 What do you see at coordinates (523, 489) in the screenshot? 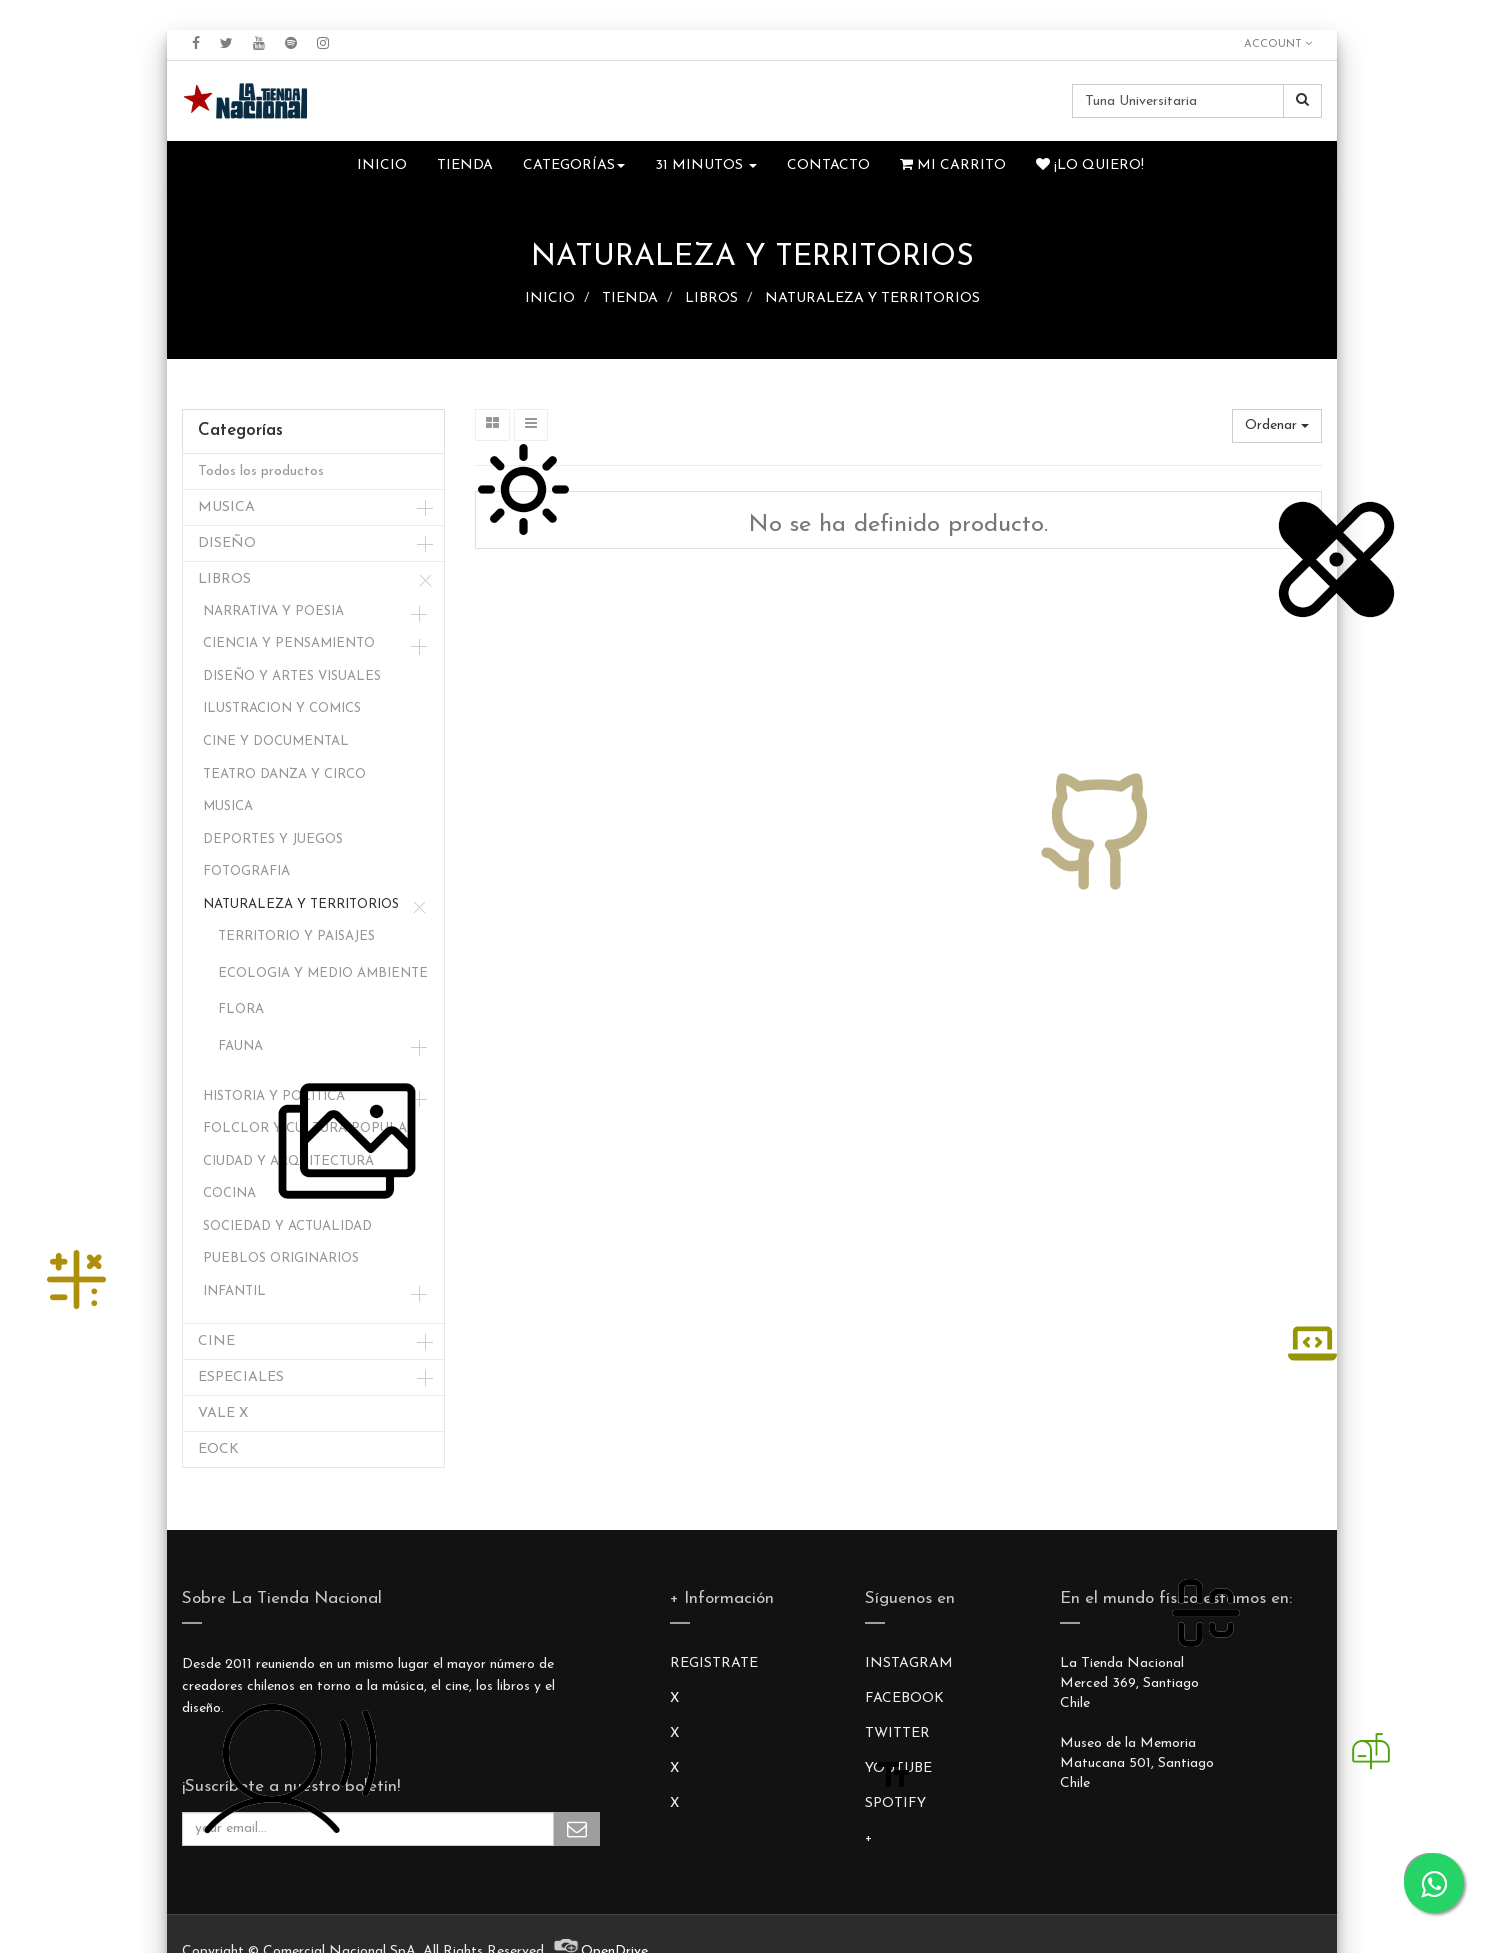
I see `switch to light mode` at bounding box center [523, 489].